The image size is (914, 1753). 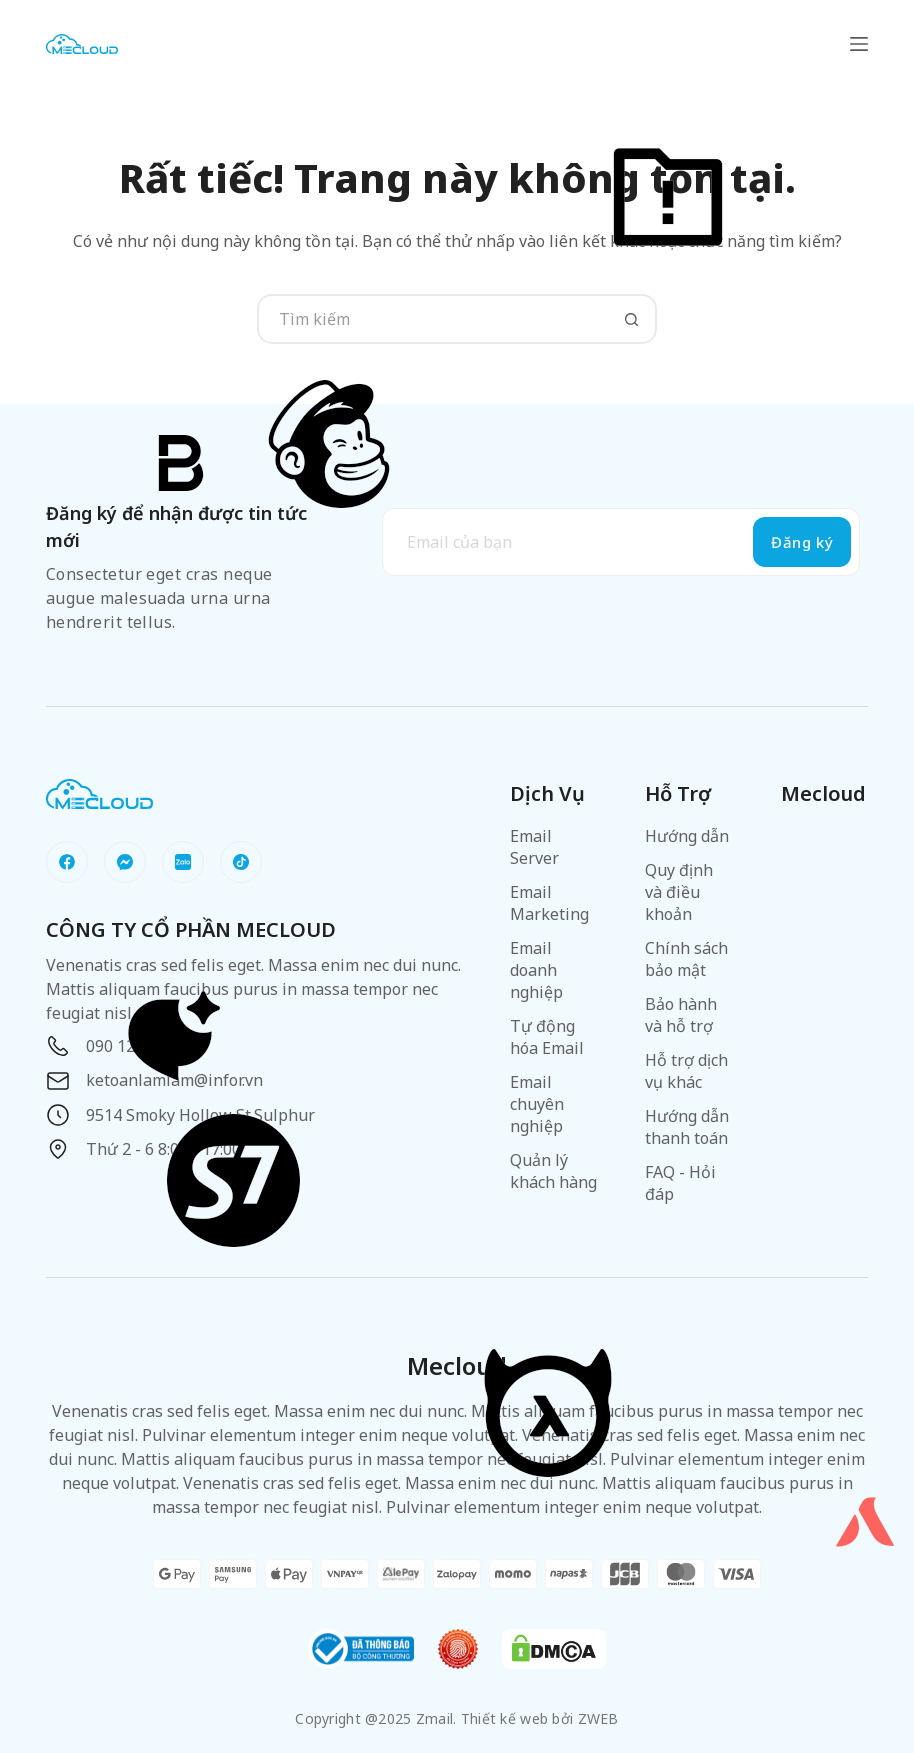 What do you see at coordinates (233, 1180) in the screenshot?
I see `s7 airlines logo` at bounding box center [233, 1180].